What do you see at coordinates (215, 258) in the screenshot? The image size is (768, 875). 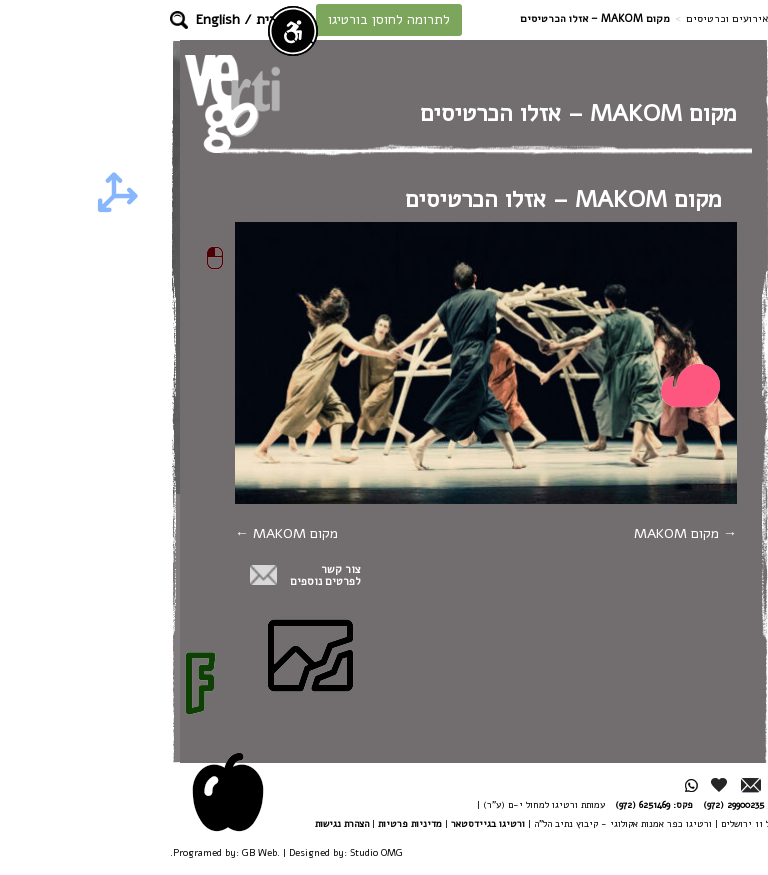 I see `left mouse button click action` at bounding box center [215, 258].